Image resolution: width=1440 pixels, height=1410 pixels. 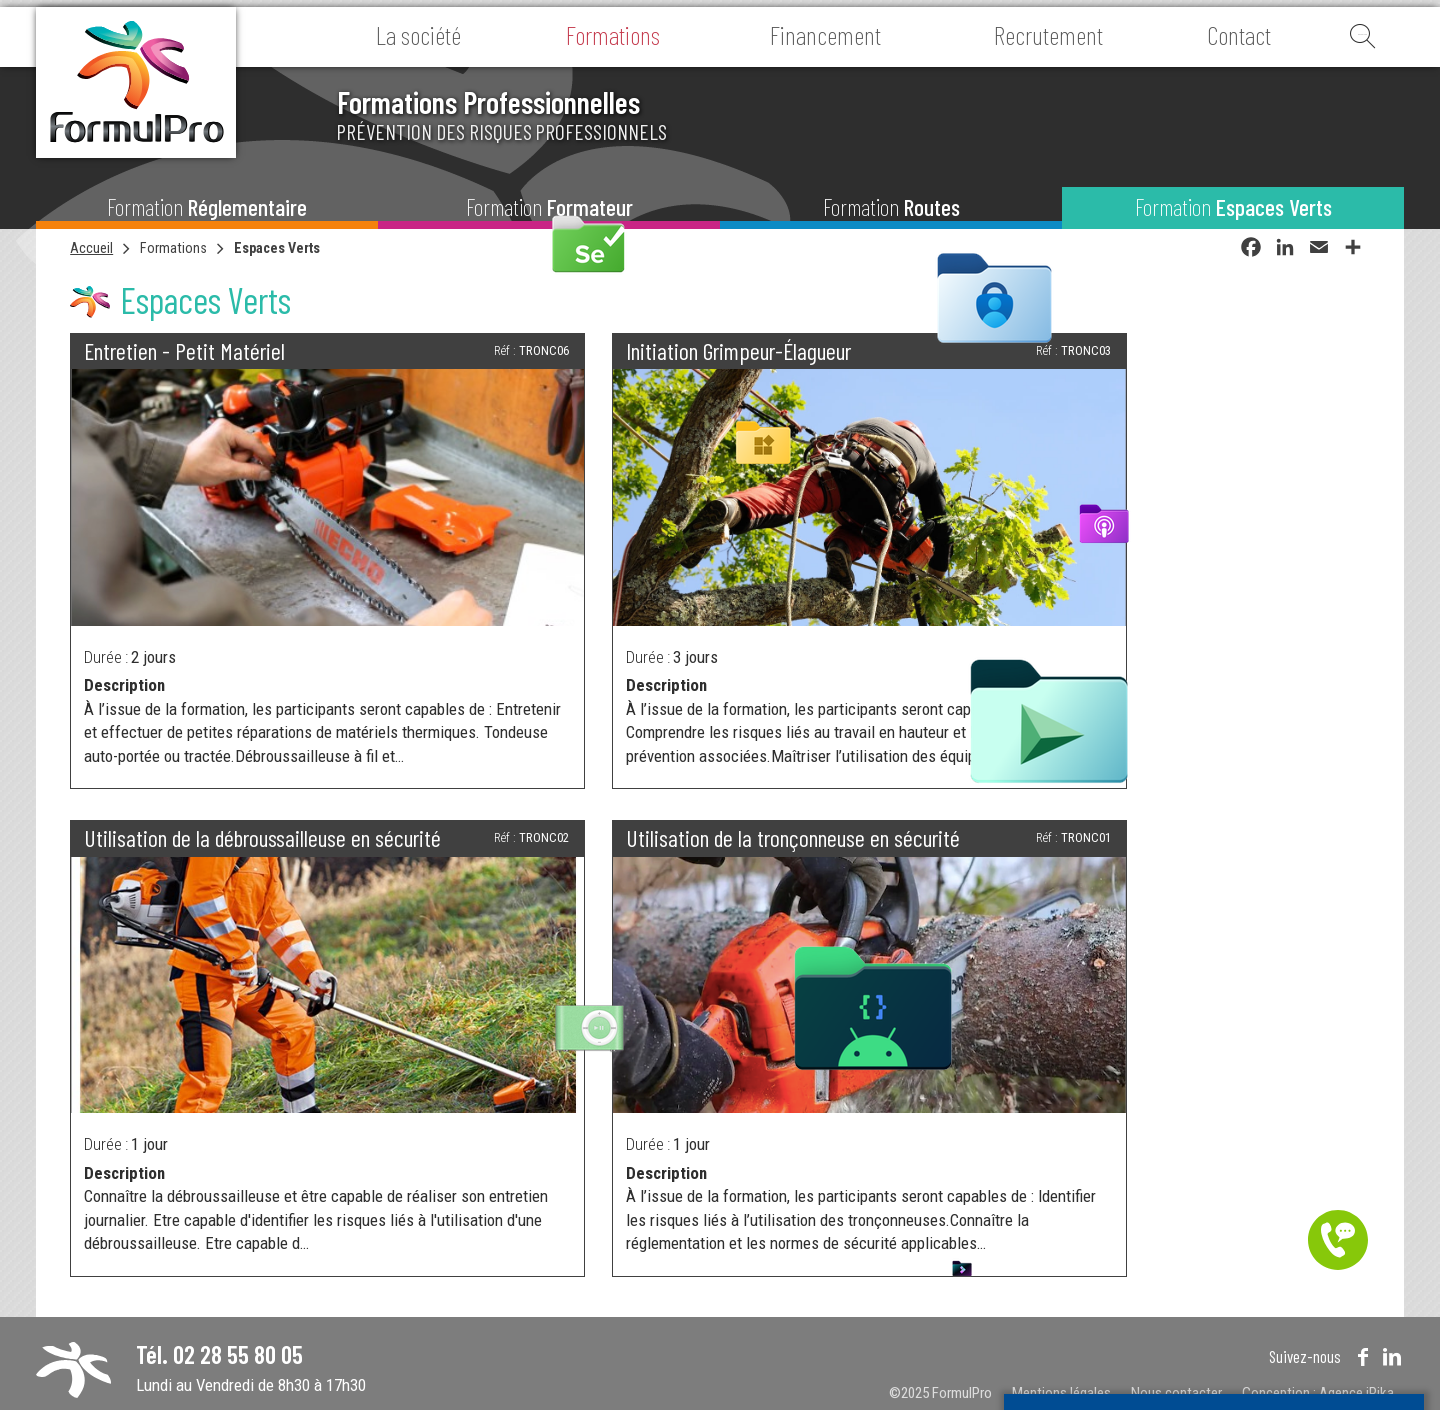 What do you see at coordinates (589, 1015) in the screenshot?
I see `iPod shuffle device connected` at bounding box center [589, 1015].